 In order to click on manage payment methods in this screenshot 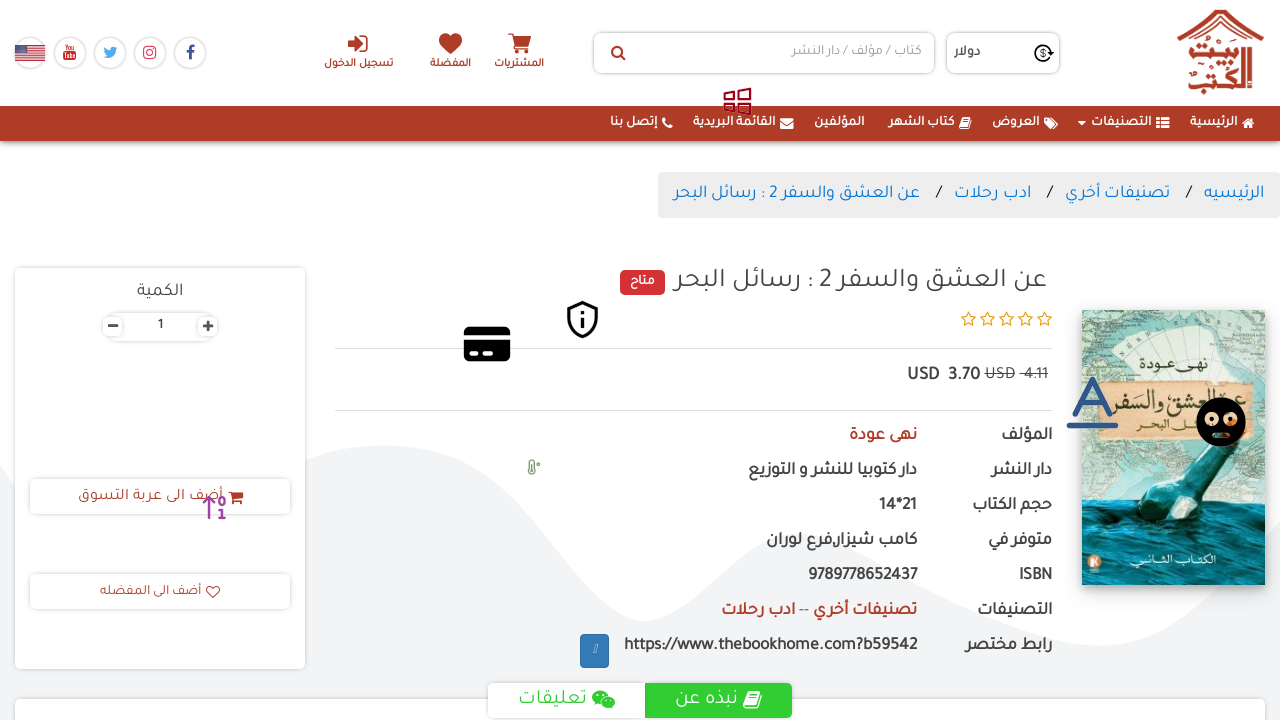, I will do `click(487, 344)`.